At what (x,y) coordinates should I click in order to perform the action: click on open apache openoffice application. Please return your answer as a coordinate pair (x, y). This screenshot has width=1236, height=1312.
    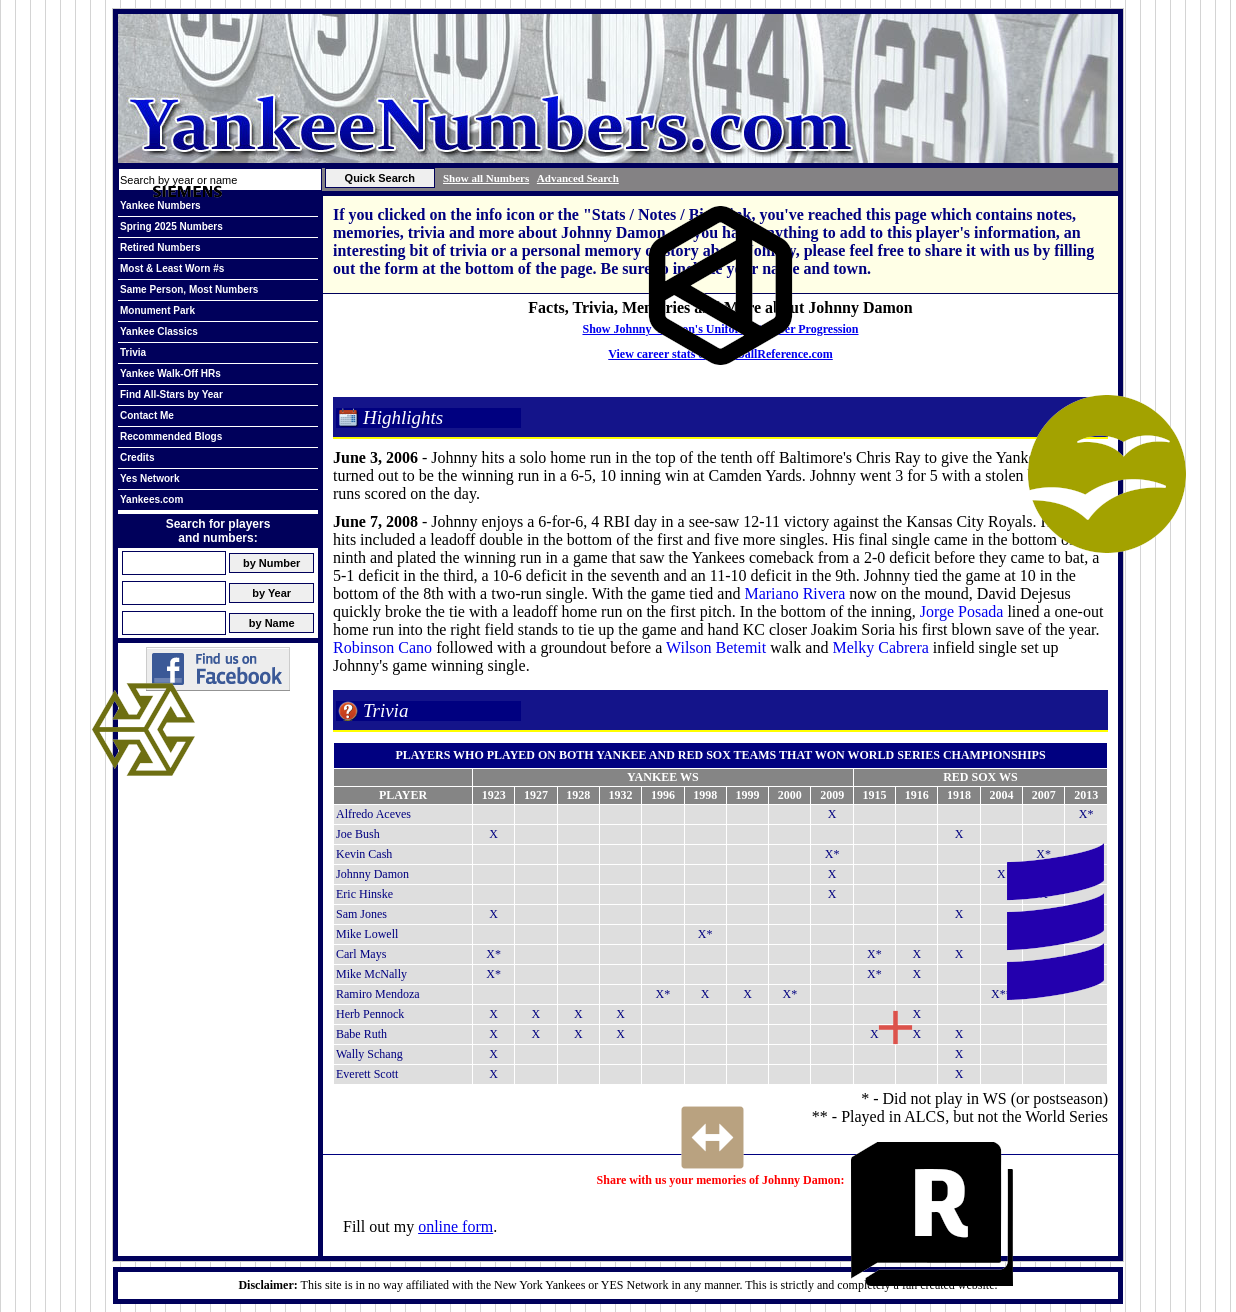
    Looking at the image, I should click on (1107, 474).